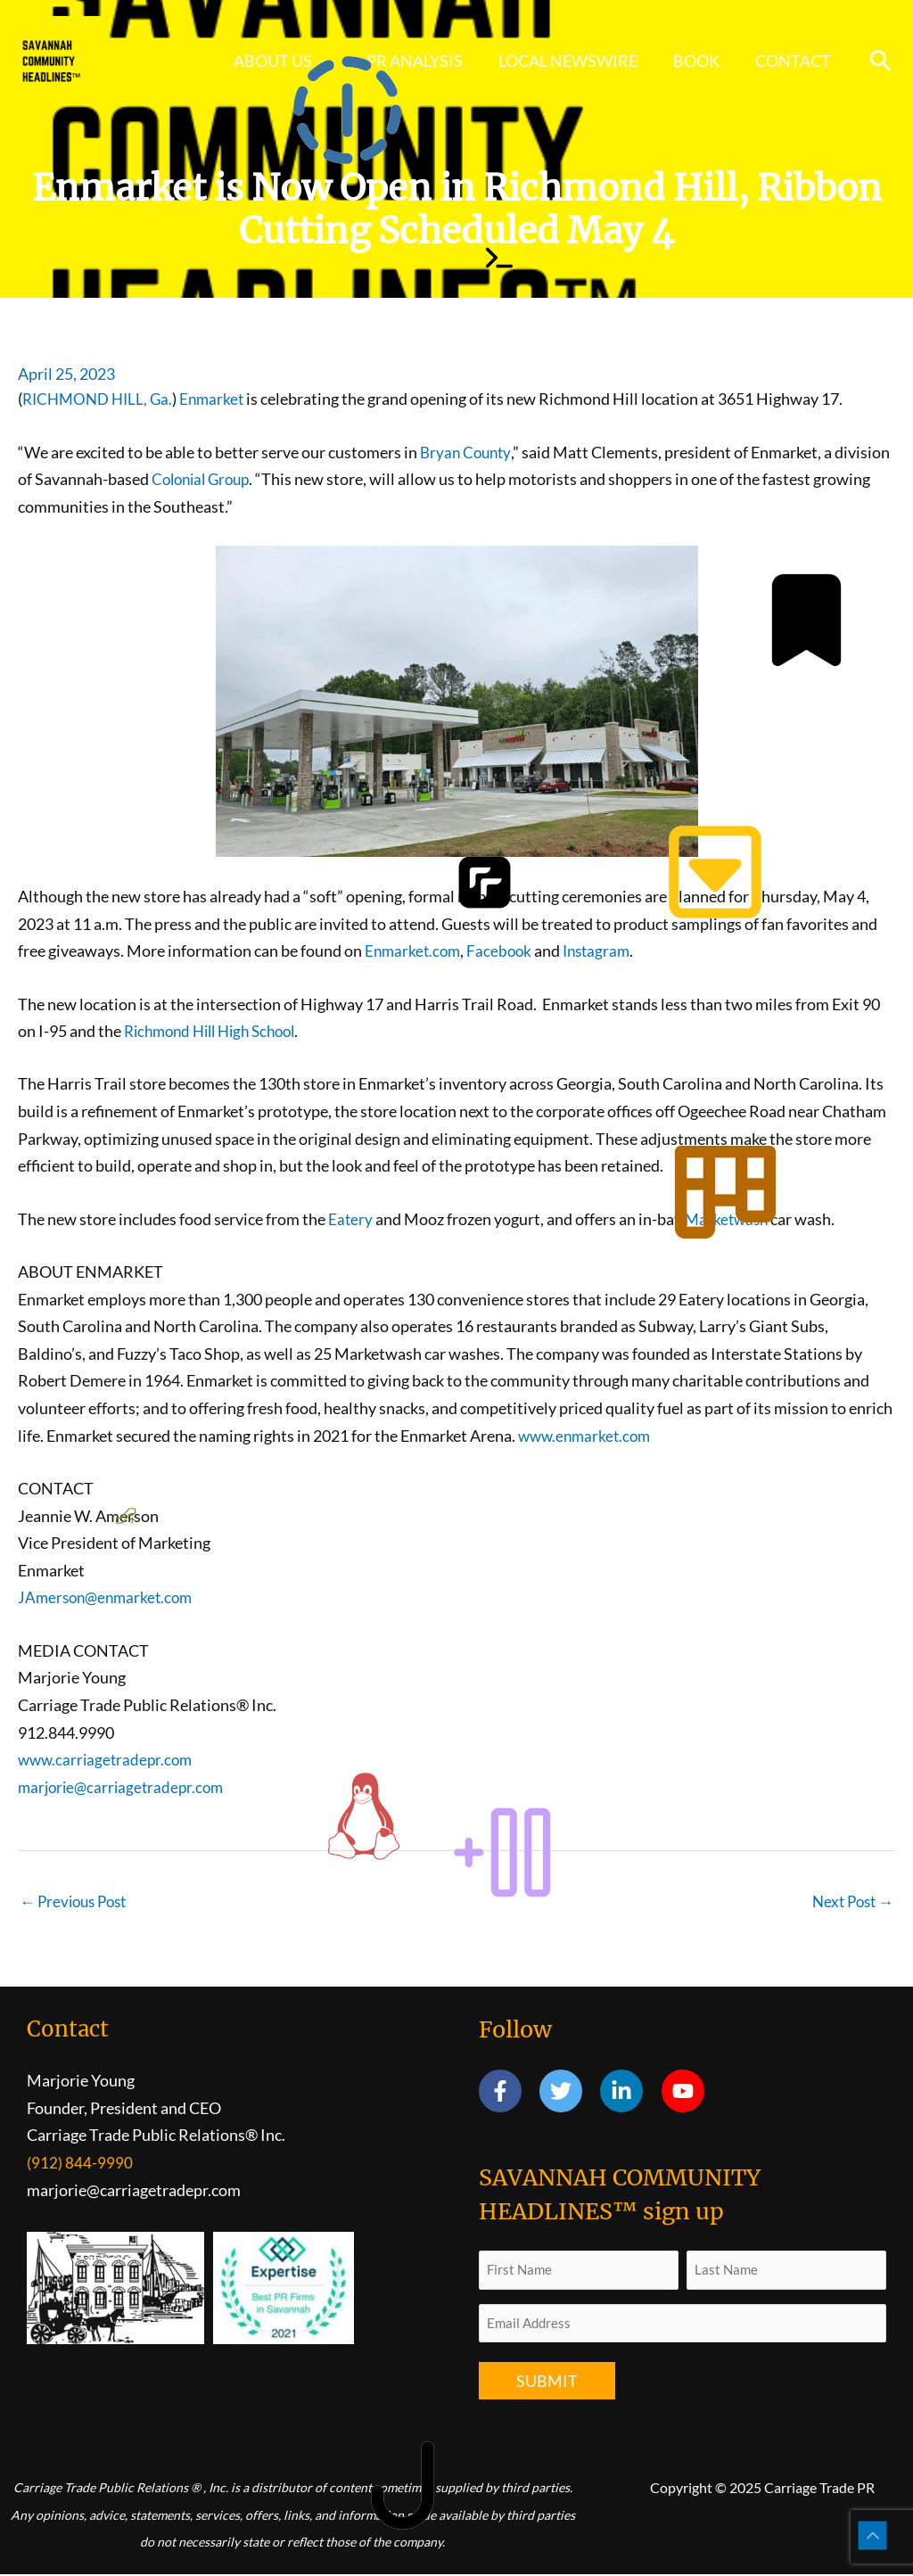 The width and height of the screenshot is (913, 2576). I want to click on indicates linux operating system compatibility, so click(364, 1816).